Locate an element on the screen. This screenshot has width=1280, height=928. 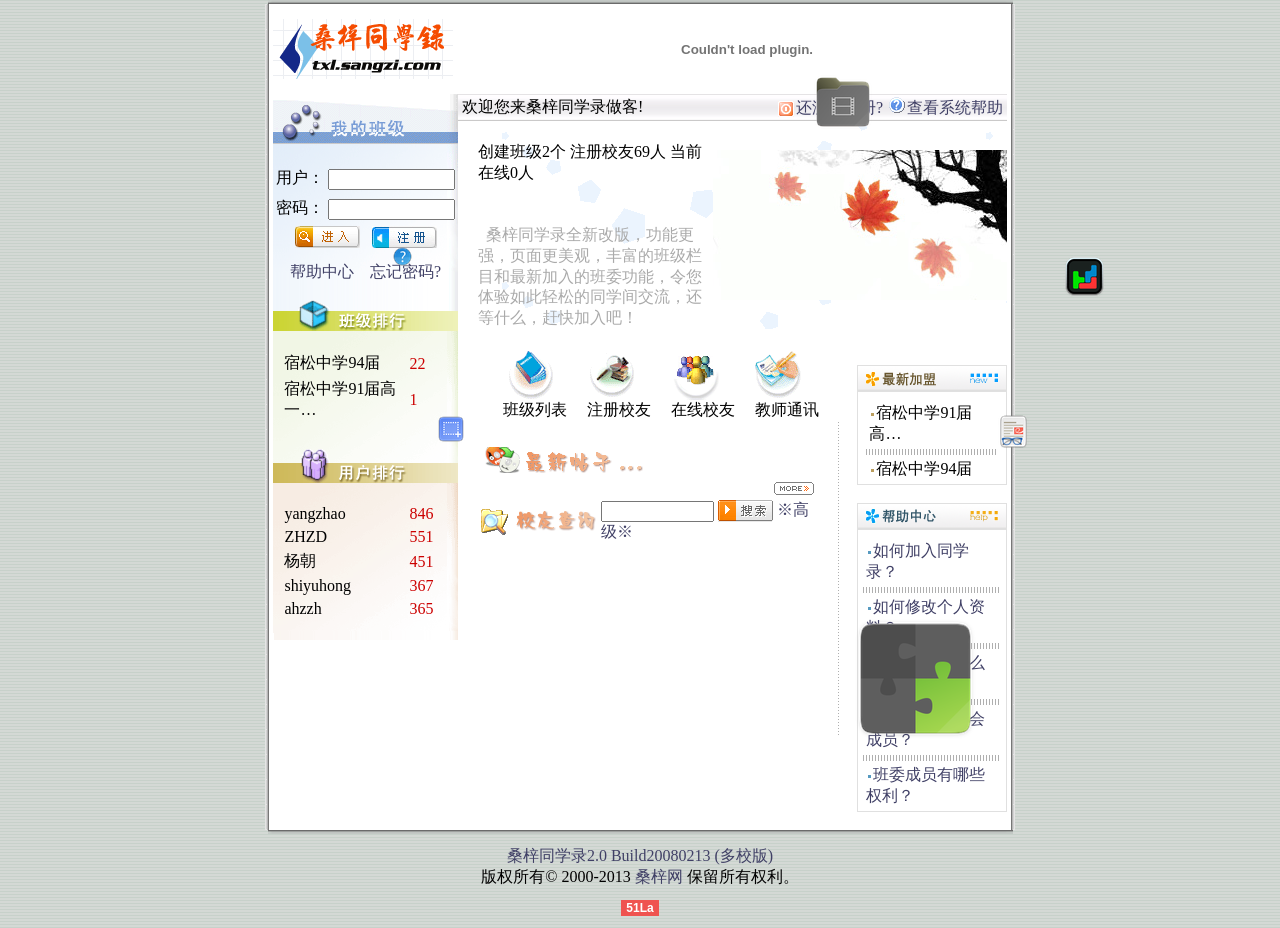
open help documentation is located at coordinates (402, 256).